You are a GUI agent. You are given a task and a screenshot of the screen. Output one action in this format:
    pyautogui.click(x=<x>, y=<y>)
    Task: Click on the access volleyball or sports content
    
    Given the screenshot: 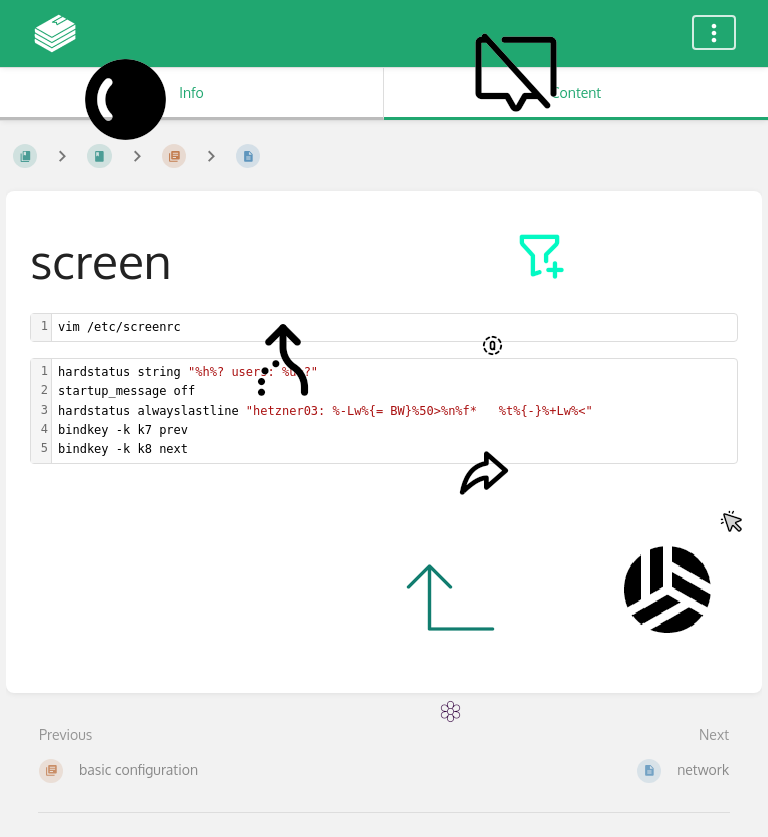 What is the action you would take?
    pyautogui.click(x=667, y=589)
    